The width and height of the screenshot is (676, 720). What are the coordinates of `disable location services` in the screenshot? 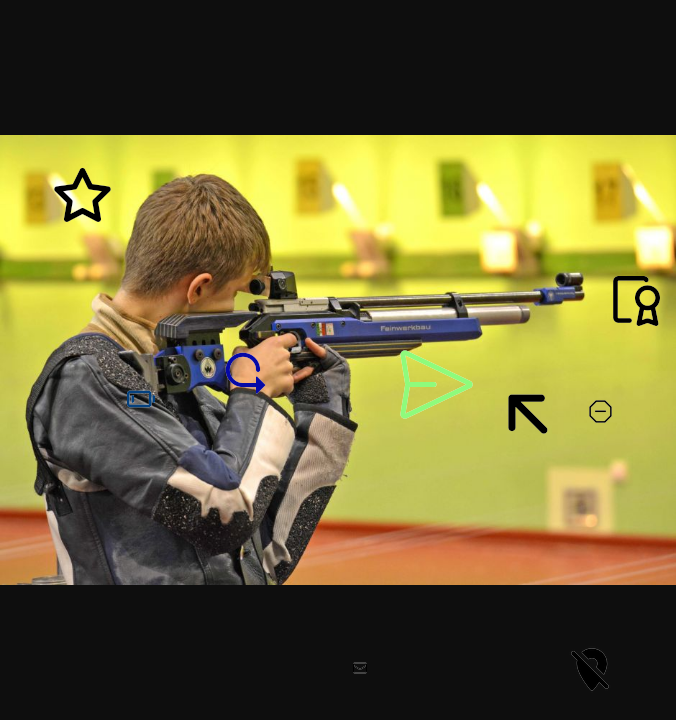 It's located at (592, 670).